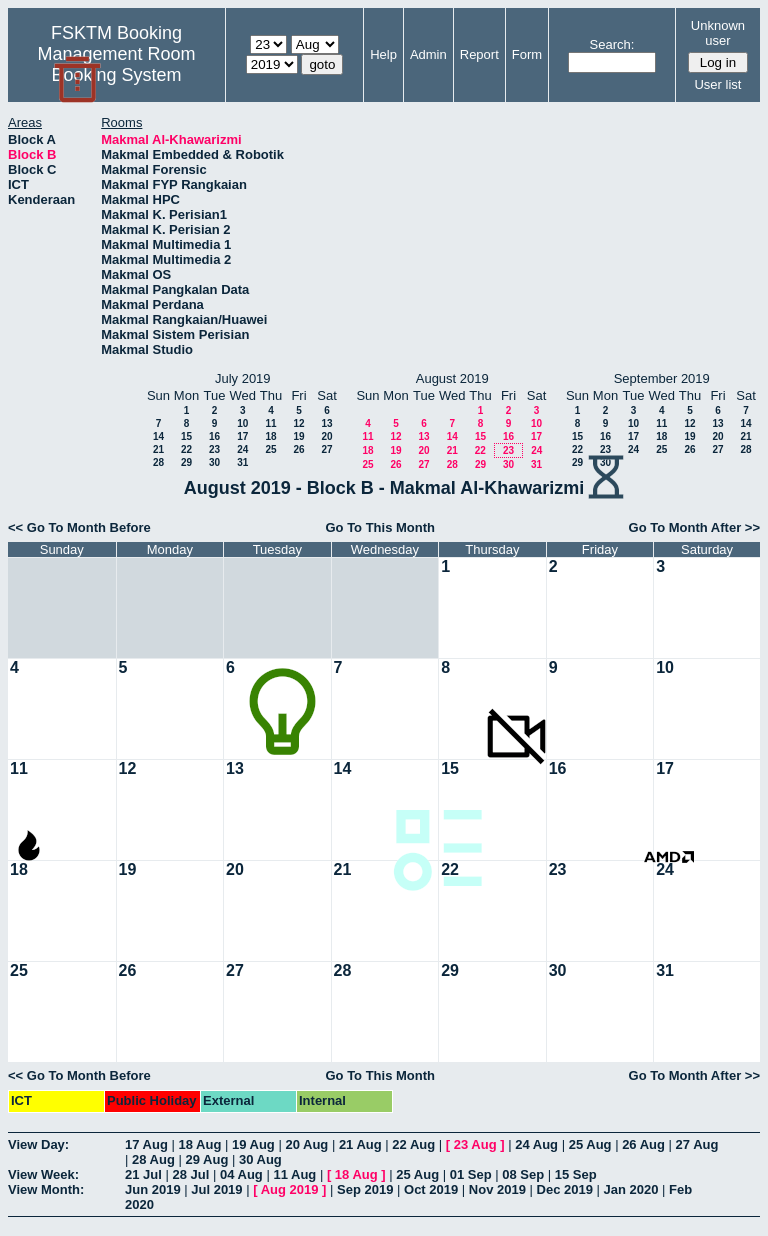 This screenshot has width=768, height=1236. I want to click on view tips or helpful suggestions, so click(282, 709).